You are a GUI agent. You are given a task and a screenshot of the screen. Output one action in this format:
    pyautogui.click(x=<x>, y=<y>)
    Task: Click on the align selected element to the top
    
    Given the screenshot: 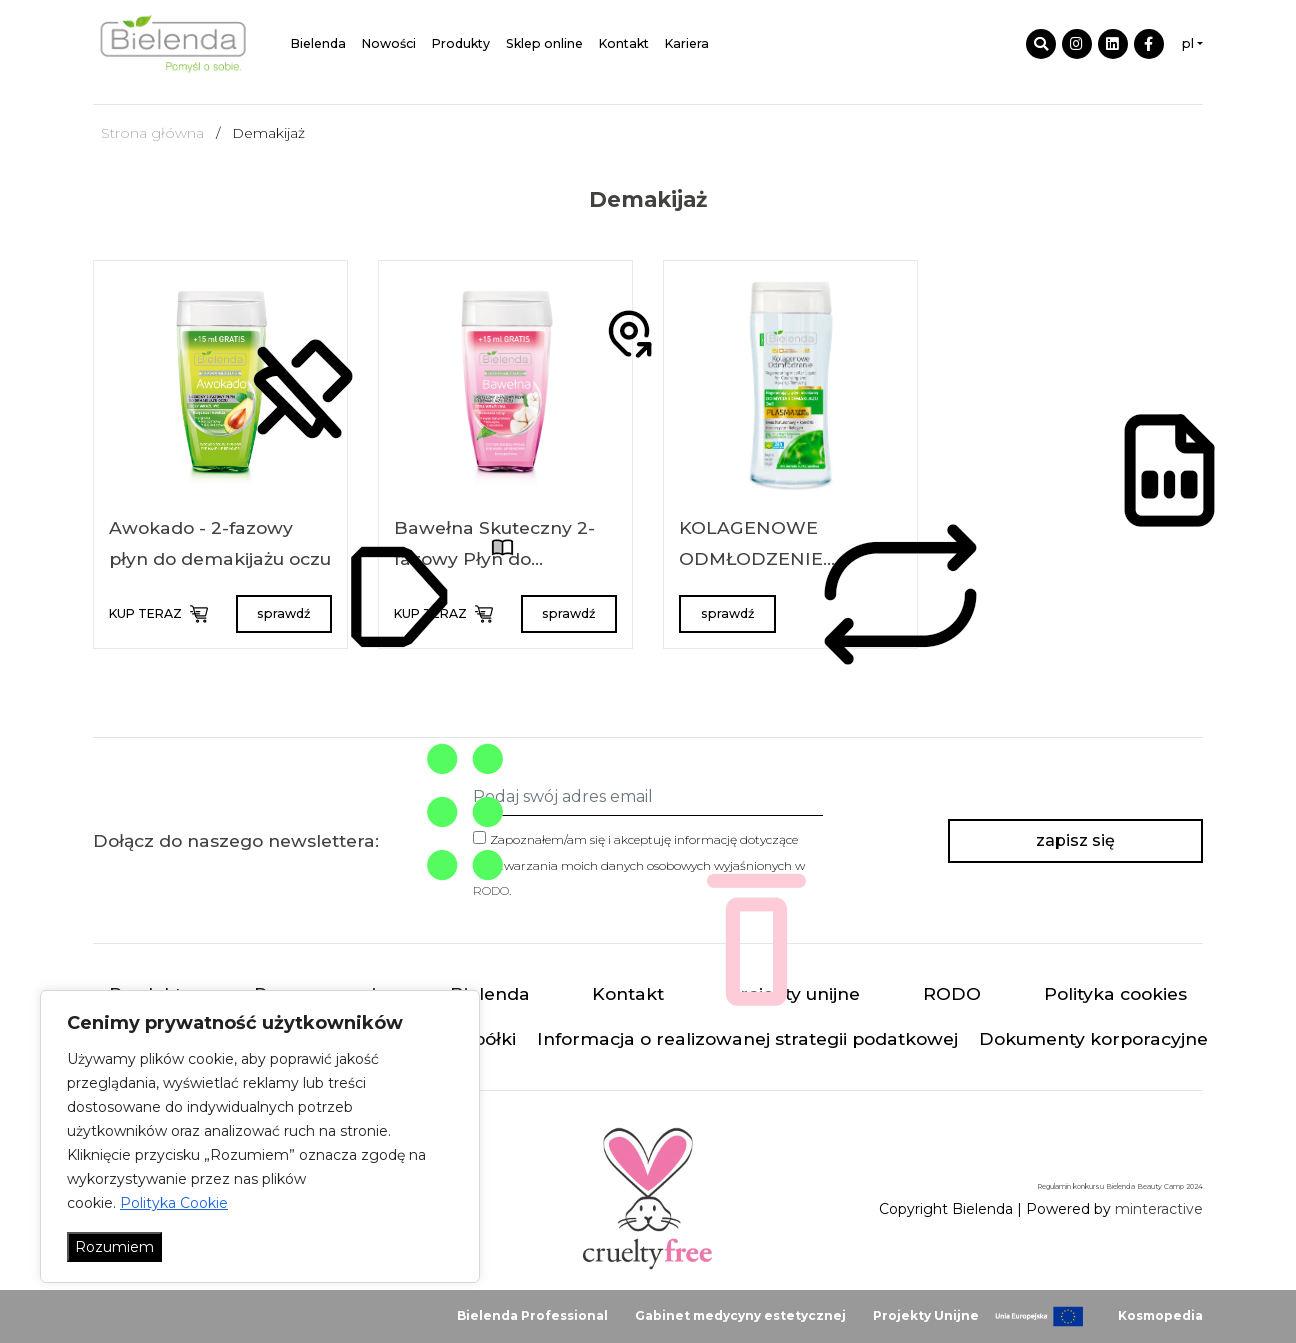 What is the action you would take?
    pyautogui.click(x=756, y=937)
    